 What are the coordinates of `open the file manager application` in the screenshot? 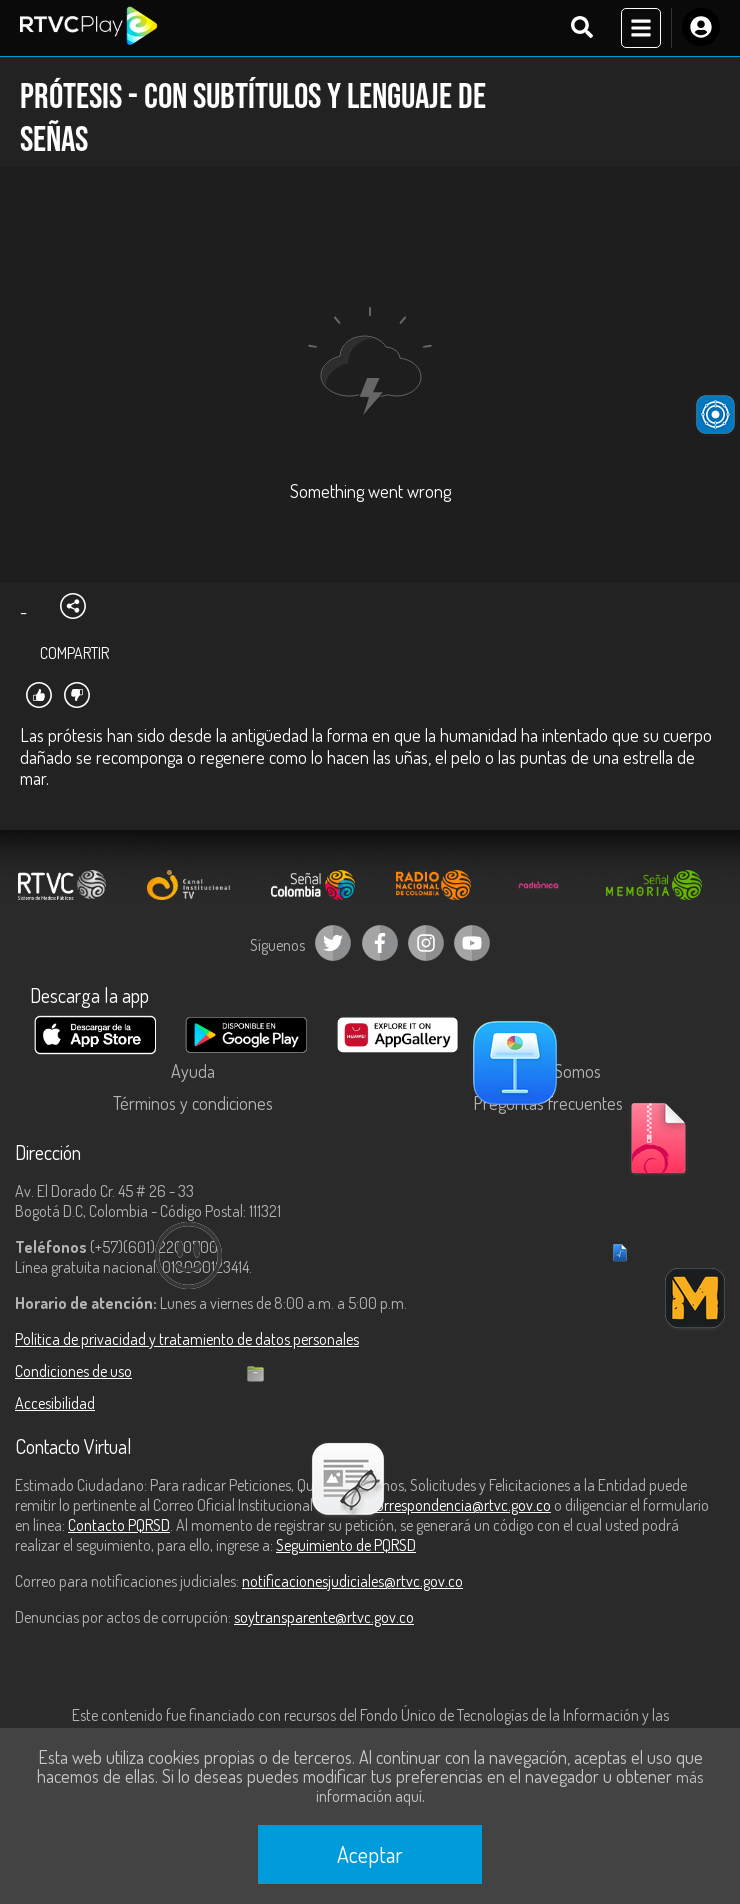 It's located at (255, 1373).